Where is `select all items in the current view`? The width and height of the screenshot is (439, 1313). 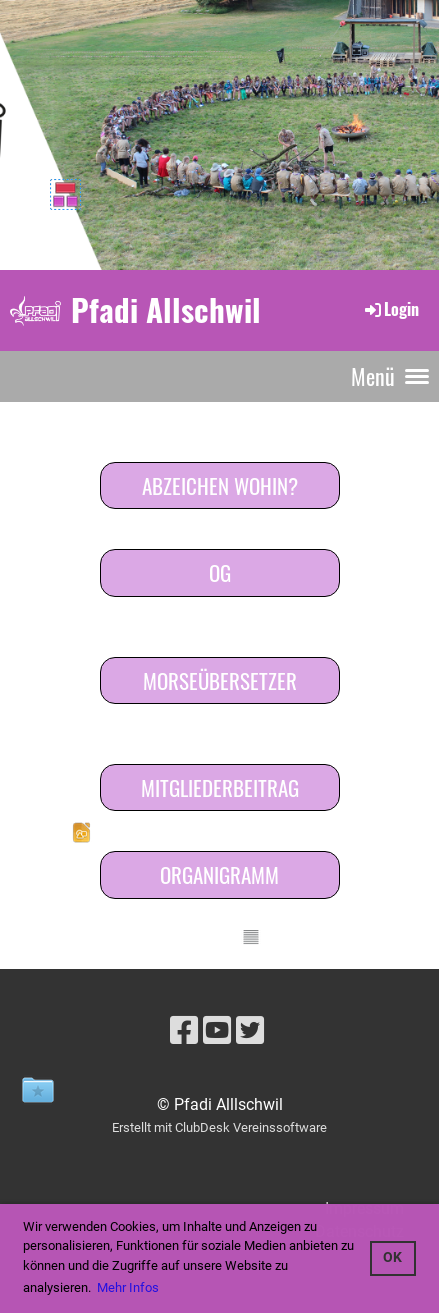 select all items in the current view is located at coordinates (65, 194).